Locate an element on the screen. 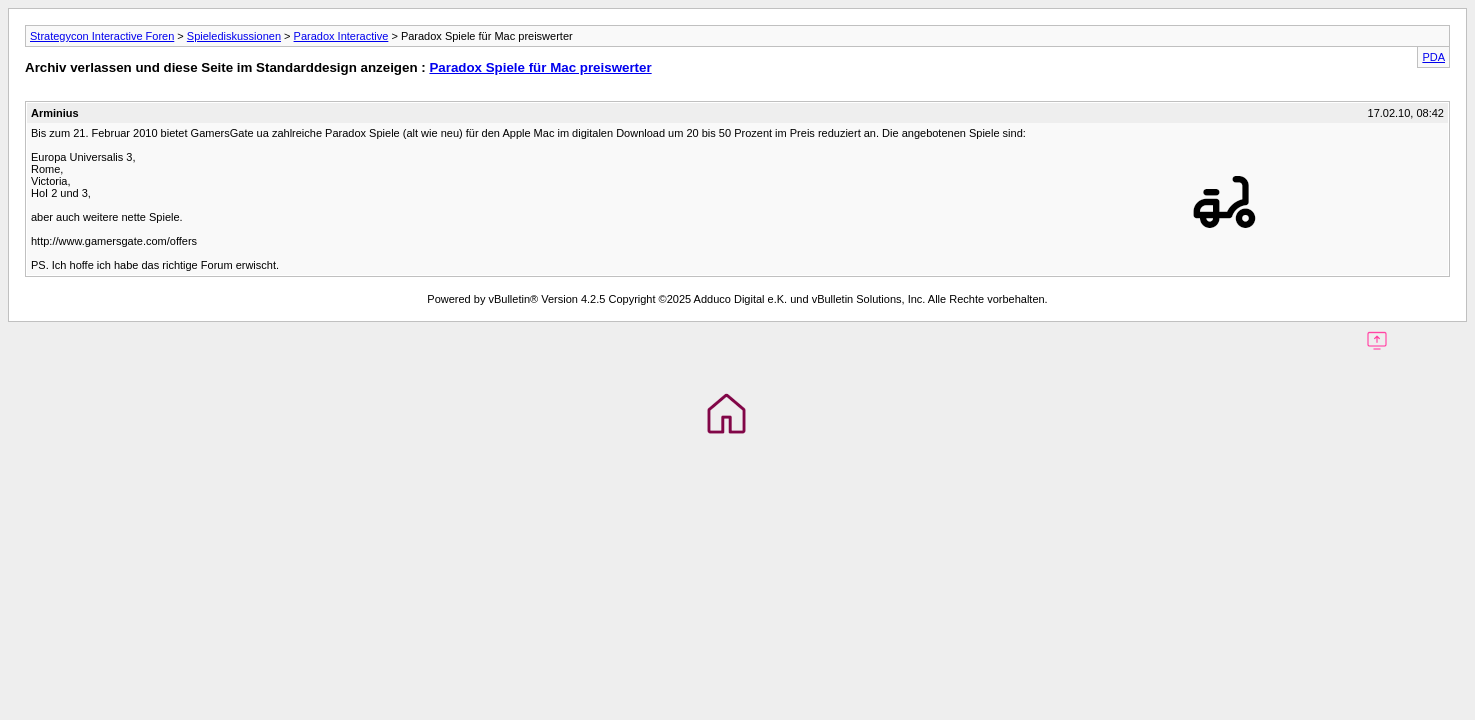 This screenshot has width=1475, height=720. navigate to home screen is located at coordinates (726, 414).